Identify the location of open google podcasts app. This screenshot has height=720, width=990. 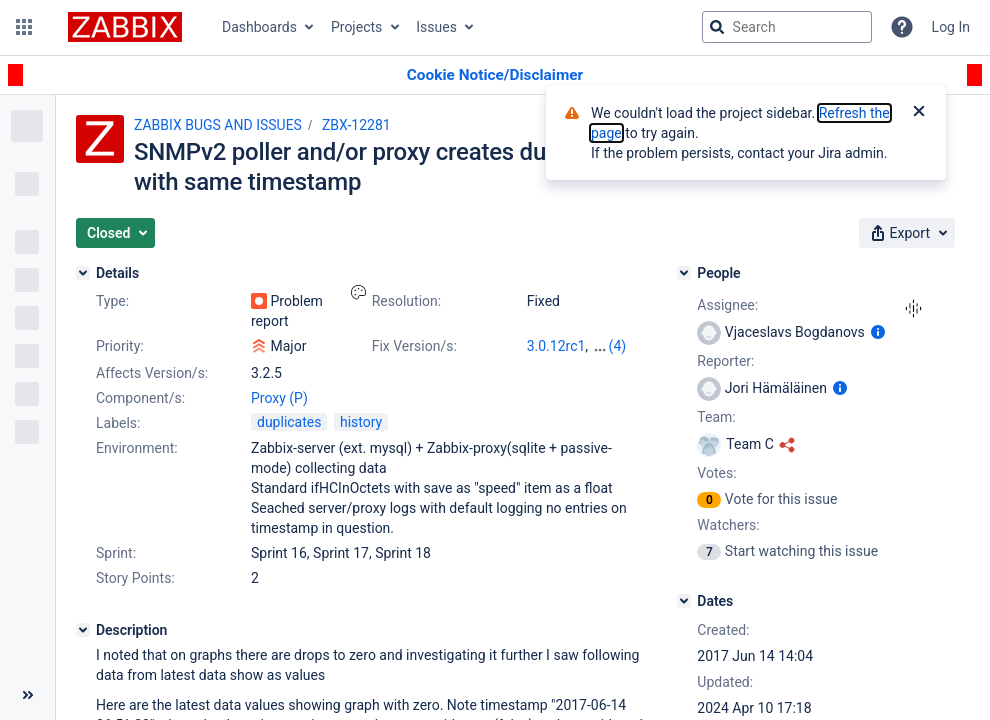
(913, 308).